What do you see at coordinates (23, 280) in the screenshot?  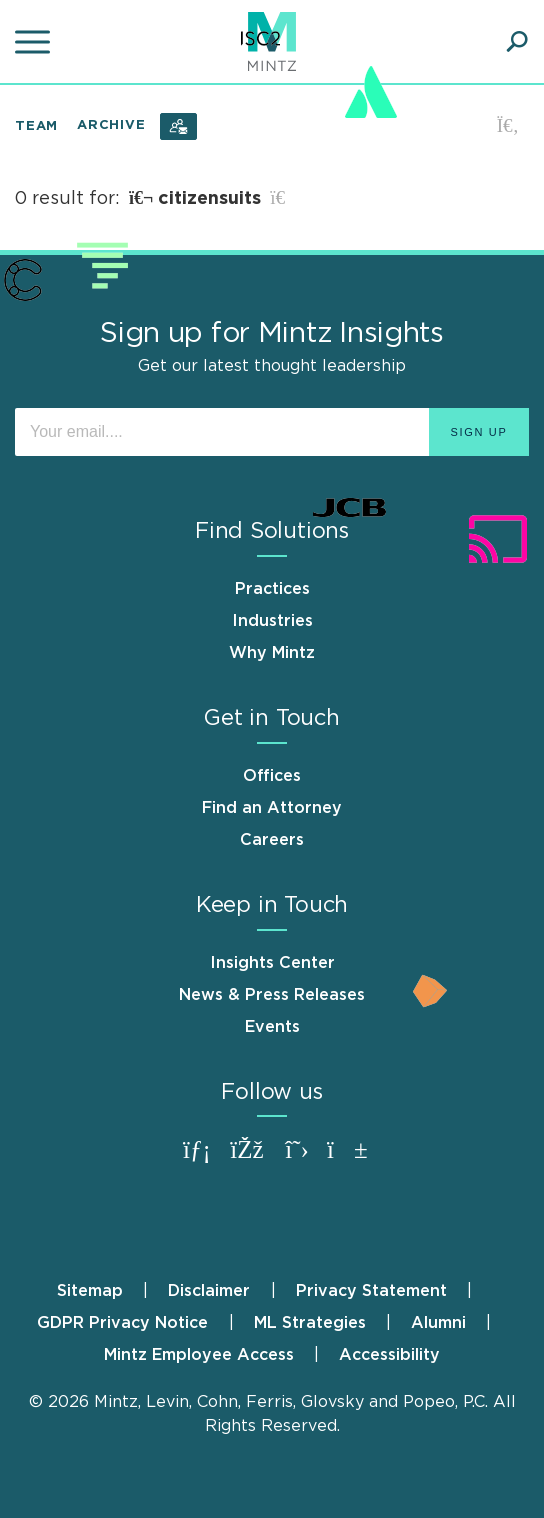 I see `link to Contentful CMS platform` at bounding box center [23, 280].